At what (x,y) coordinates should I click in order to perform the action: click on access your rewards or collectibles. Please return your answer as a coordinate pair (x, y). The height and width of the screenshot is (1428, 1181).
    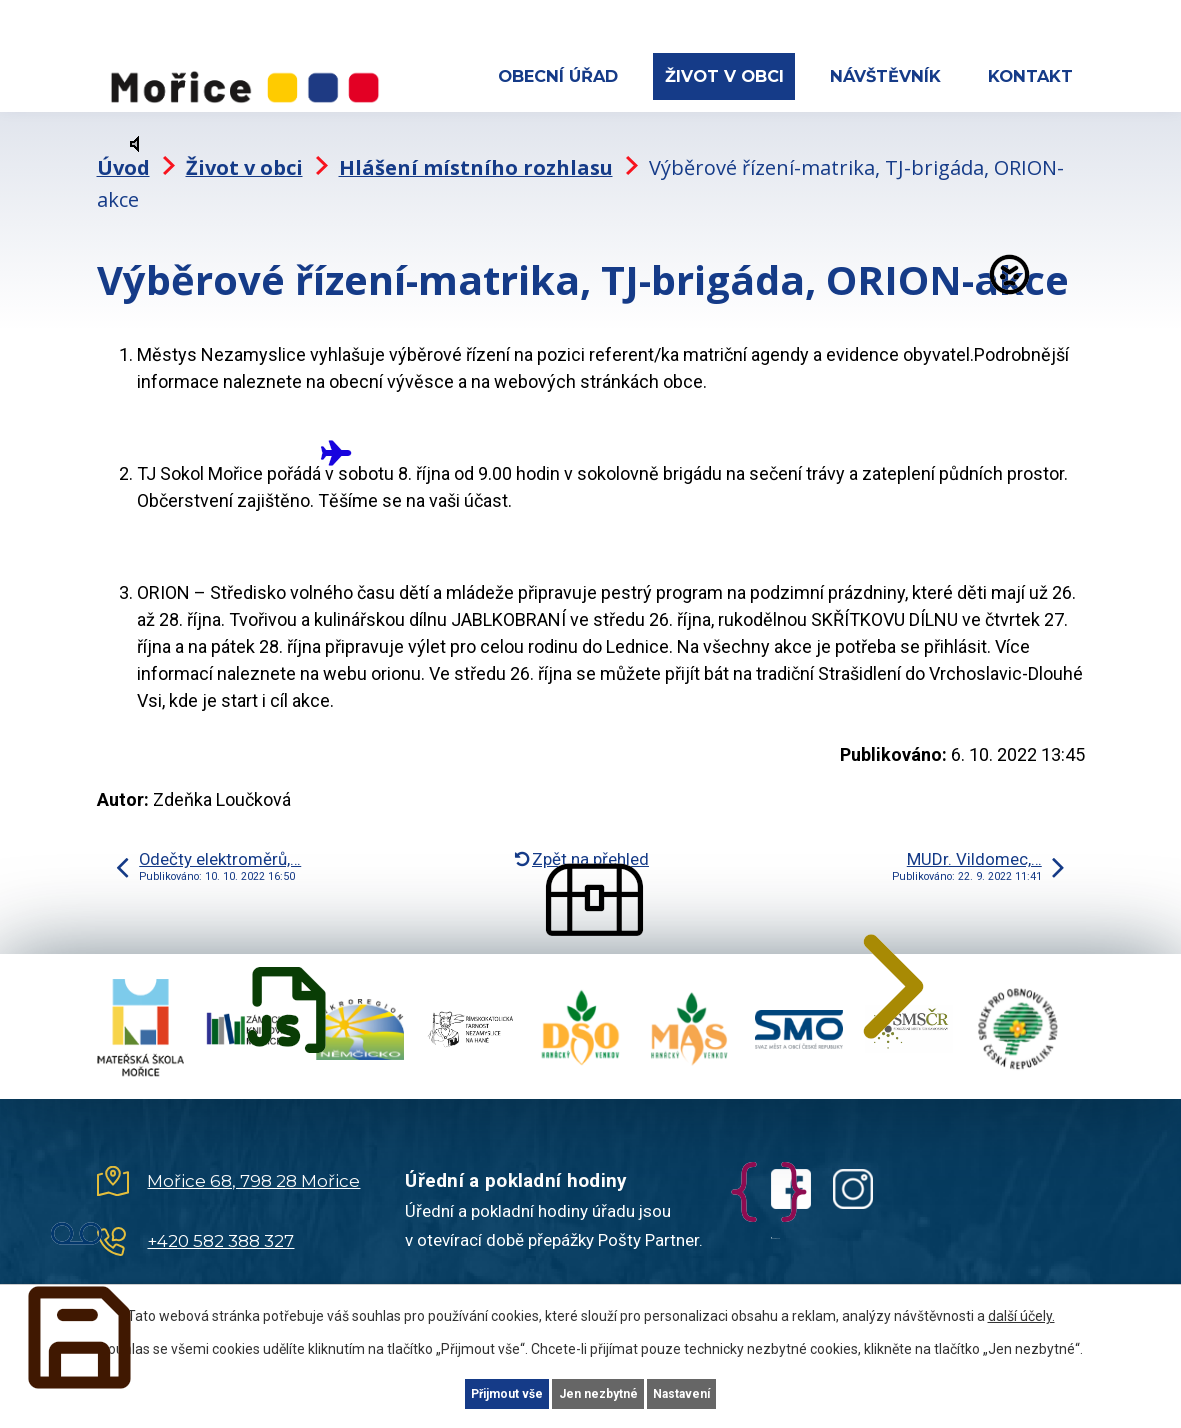
    Looking at the image, I should click on (594, 901).